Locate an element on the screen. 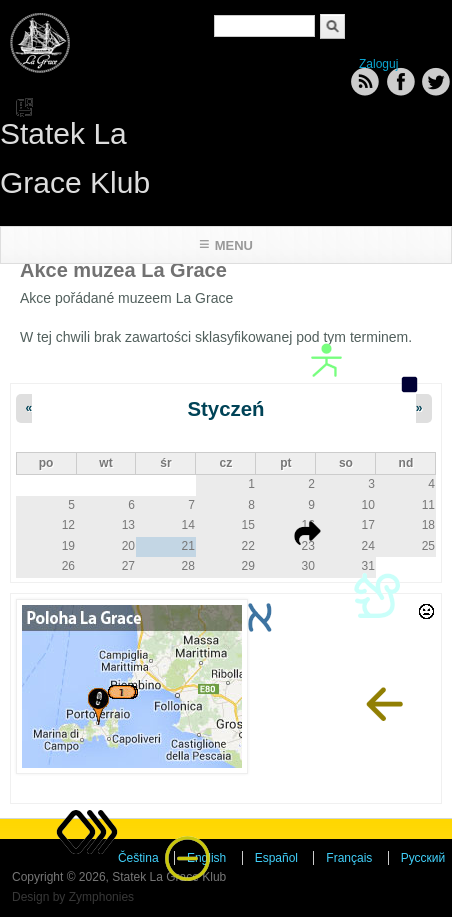 The height and width of the screenshot is (917, 452). access keyframe animation controls is located at coordinates (87, 832).